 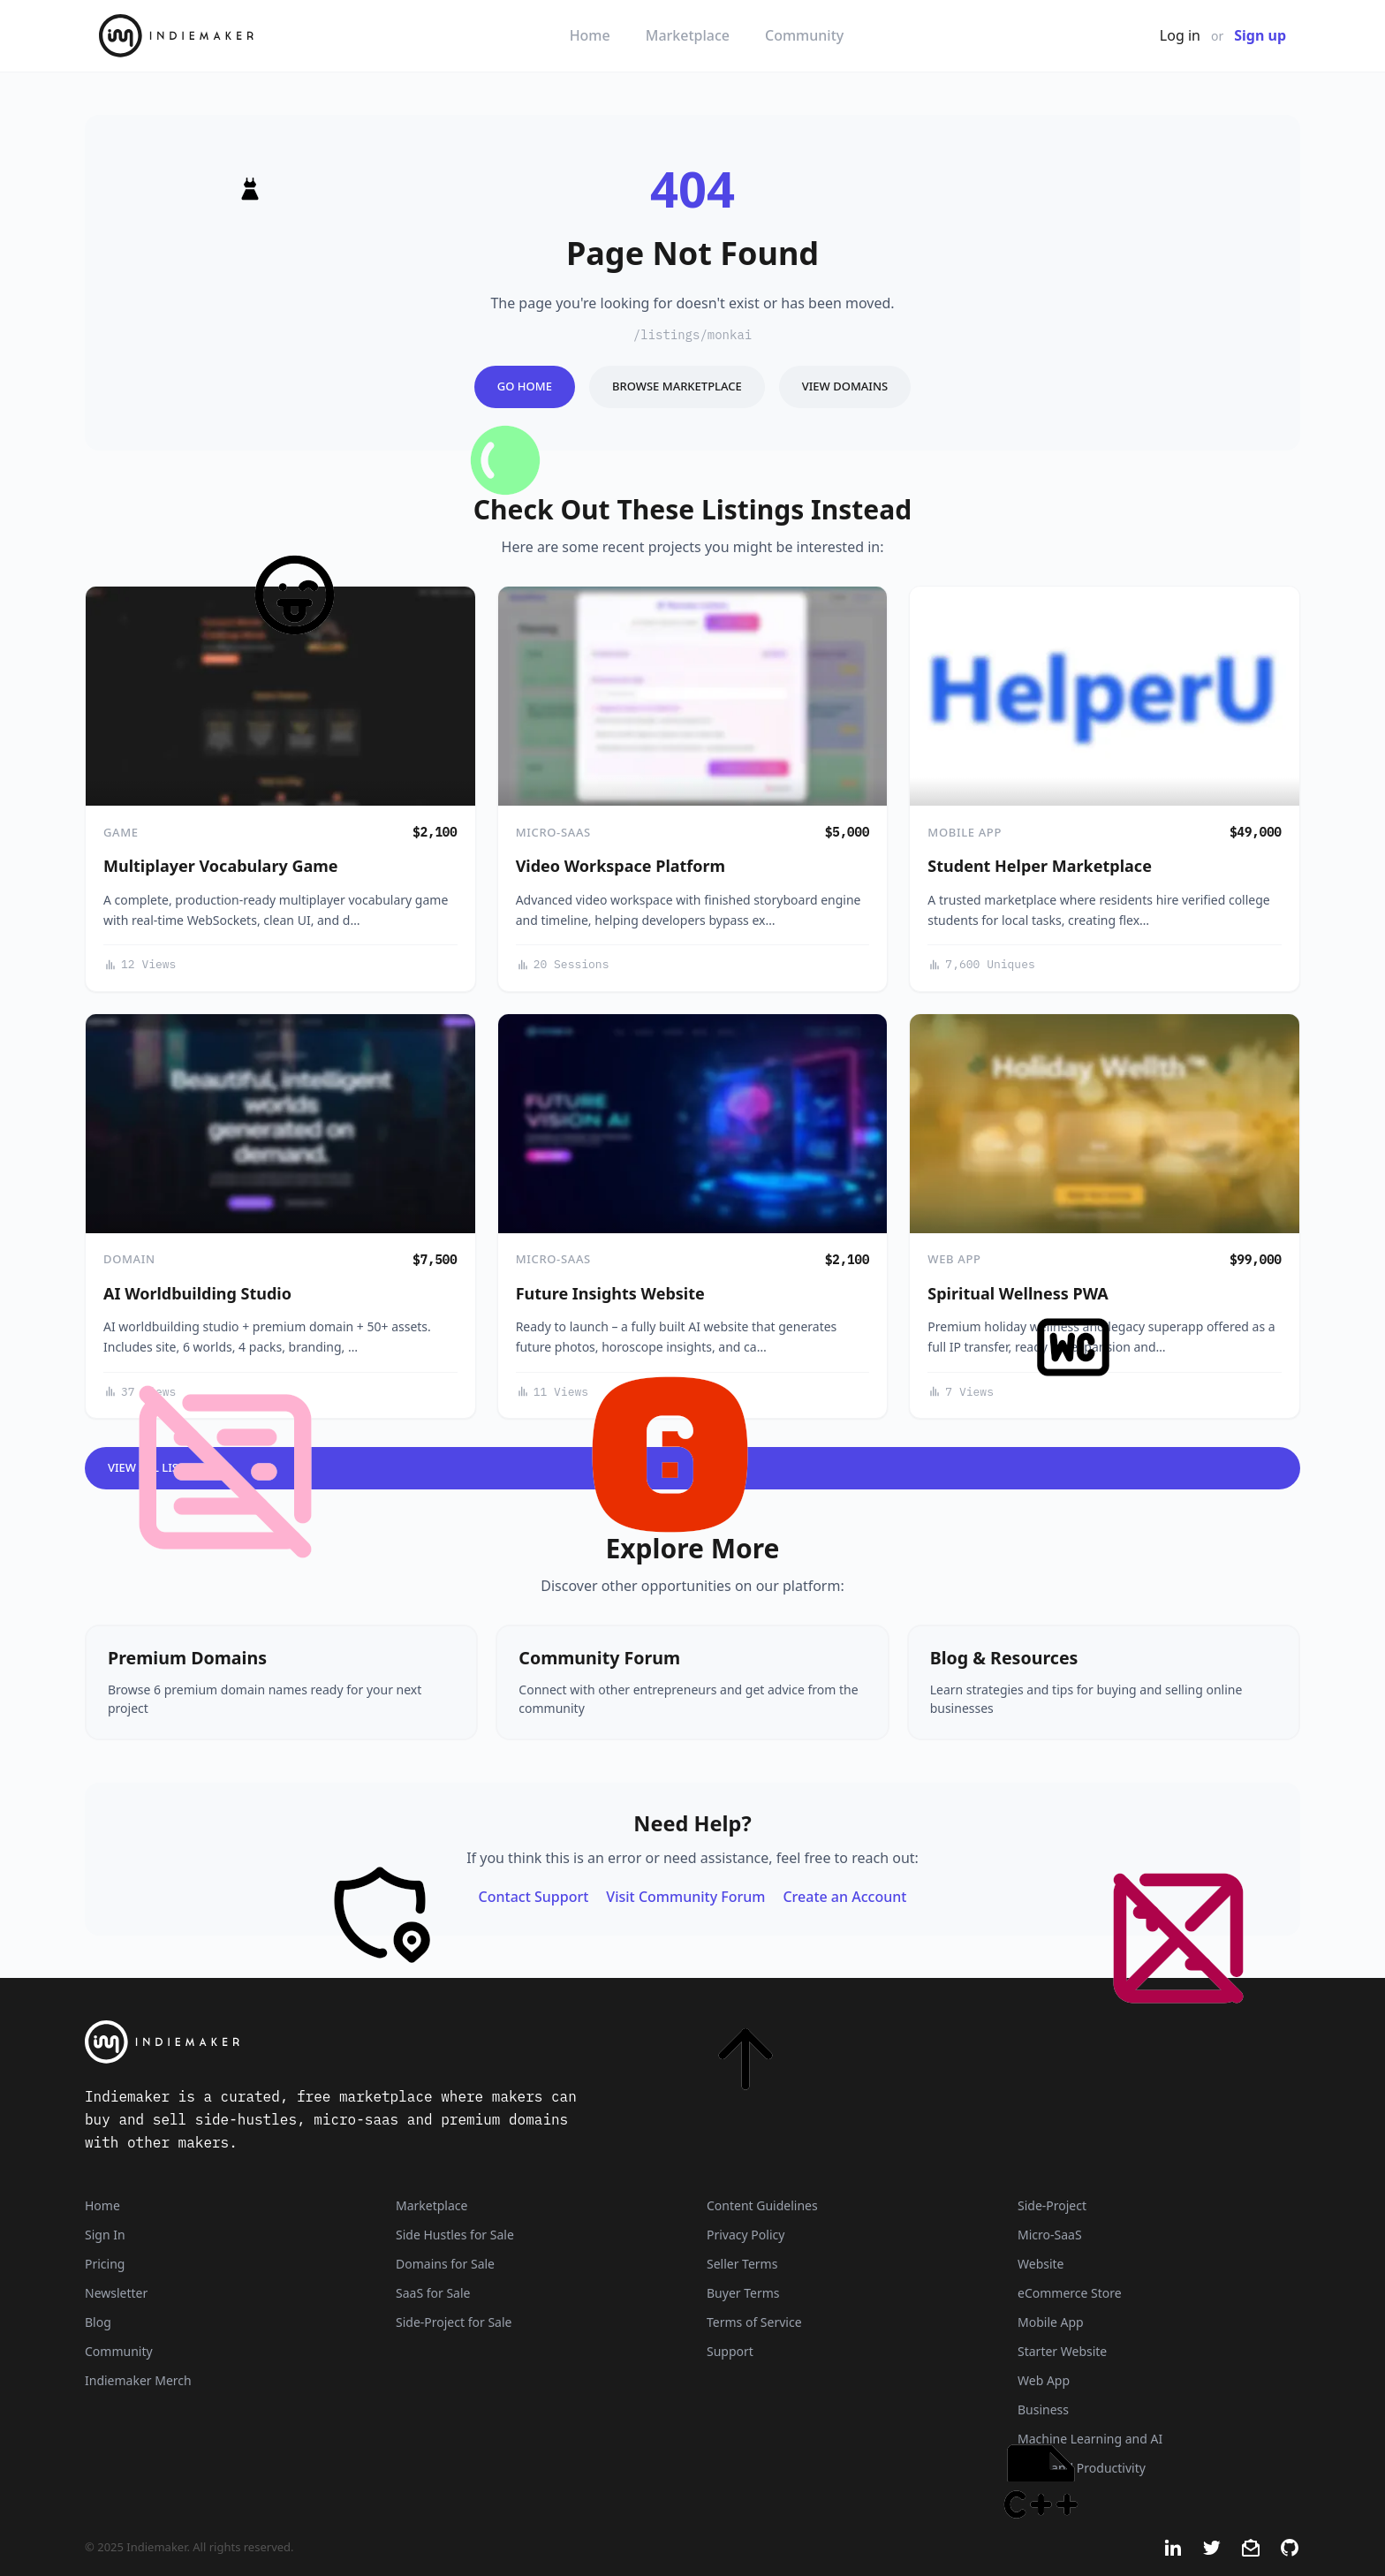 I want to click on indicates step 6 in a multi-step process, so click(x=670, y=1454).